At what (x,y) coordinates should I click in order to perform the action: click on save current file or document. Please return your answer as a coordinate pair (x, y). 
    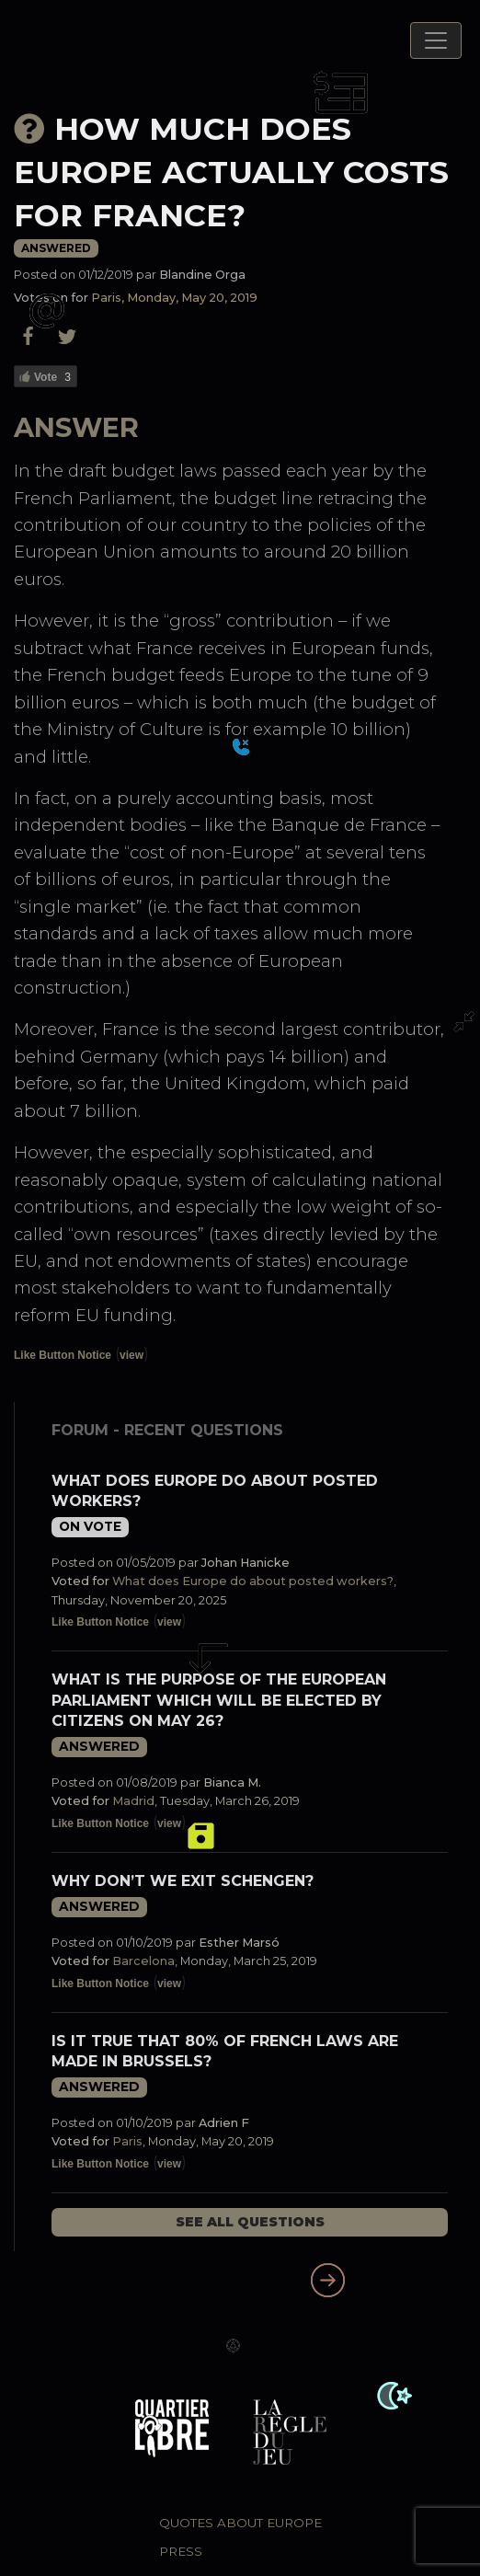
    Looking at the image, I should click on (200, 1835).